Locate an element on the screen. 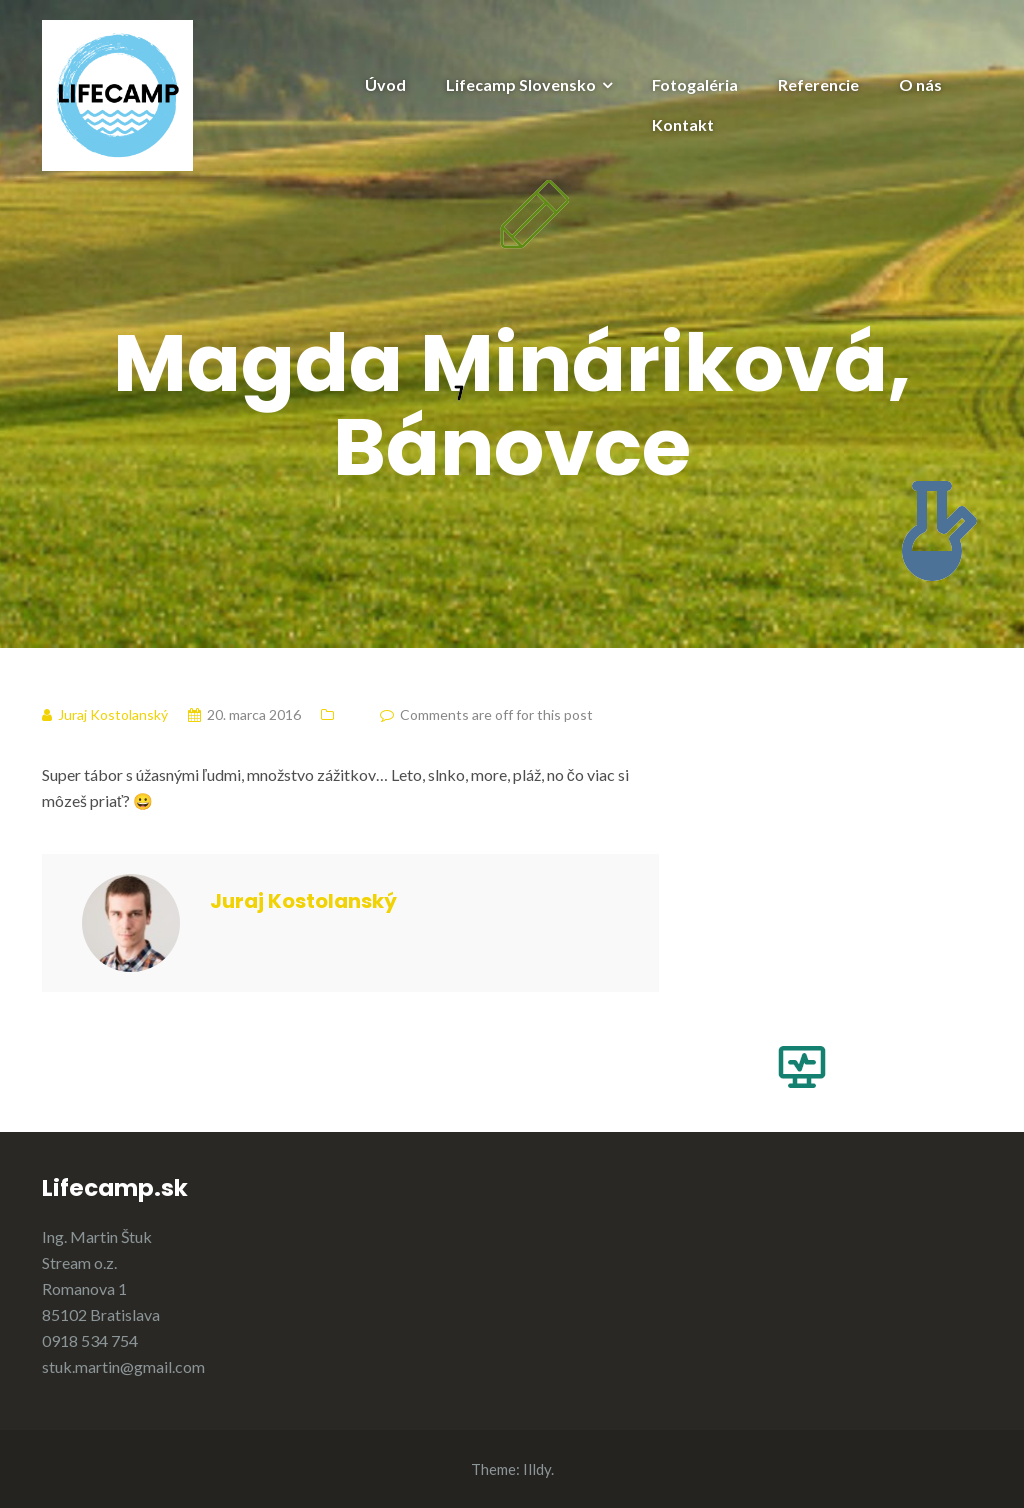  access smoking or cannabis-related content is located at coordinates (937, 531).